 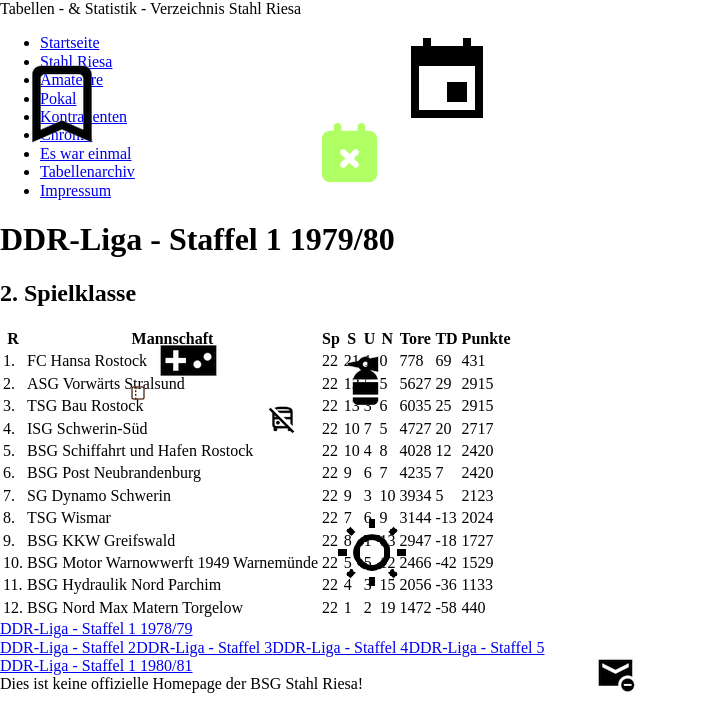 I want to click on no transfer available at this stop, so click(x=282, y=419).